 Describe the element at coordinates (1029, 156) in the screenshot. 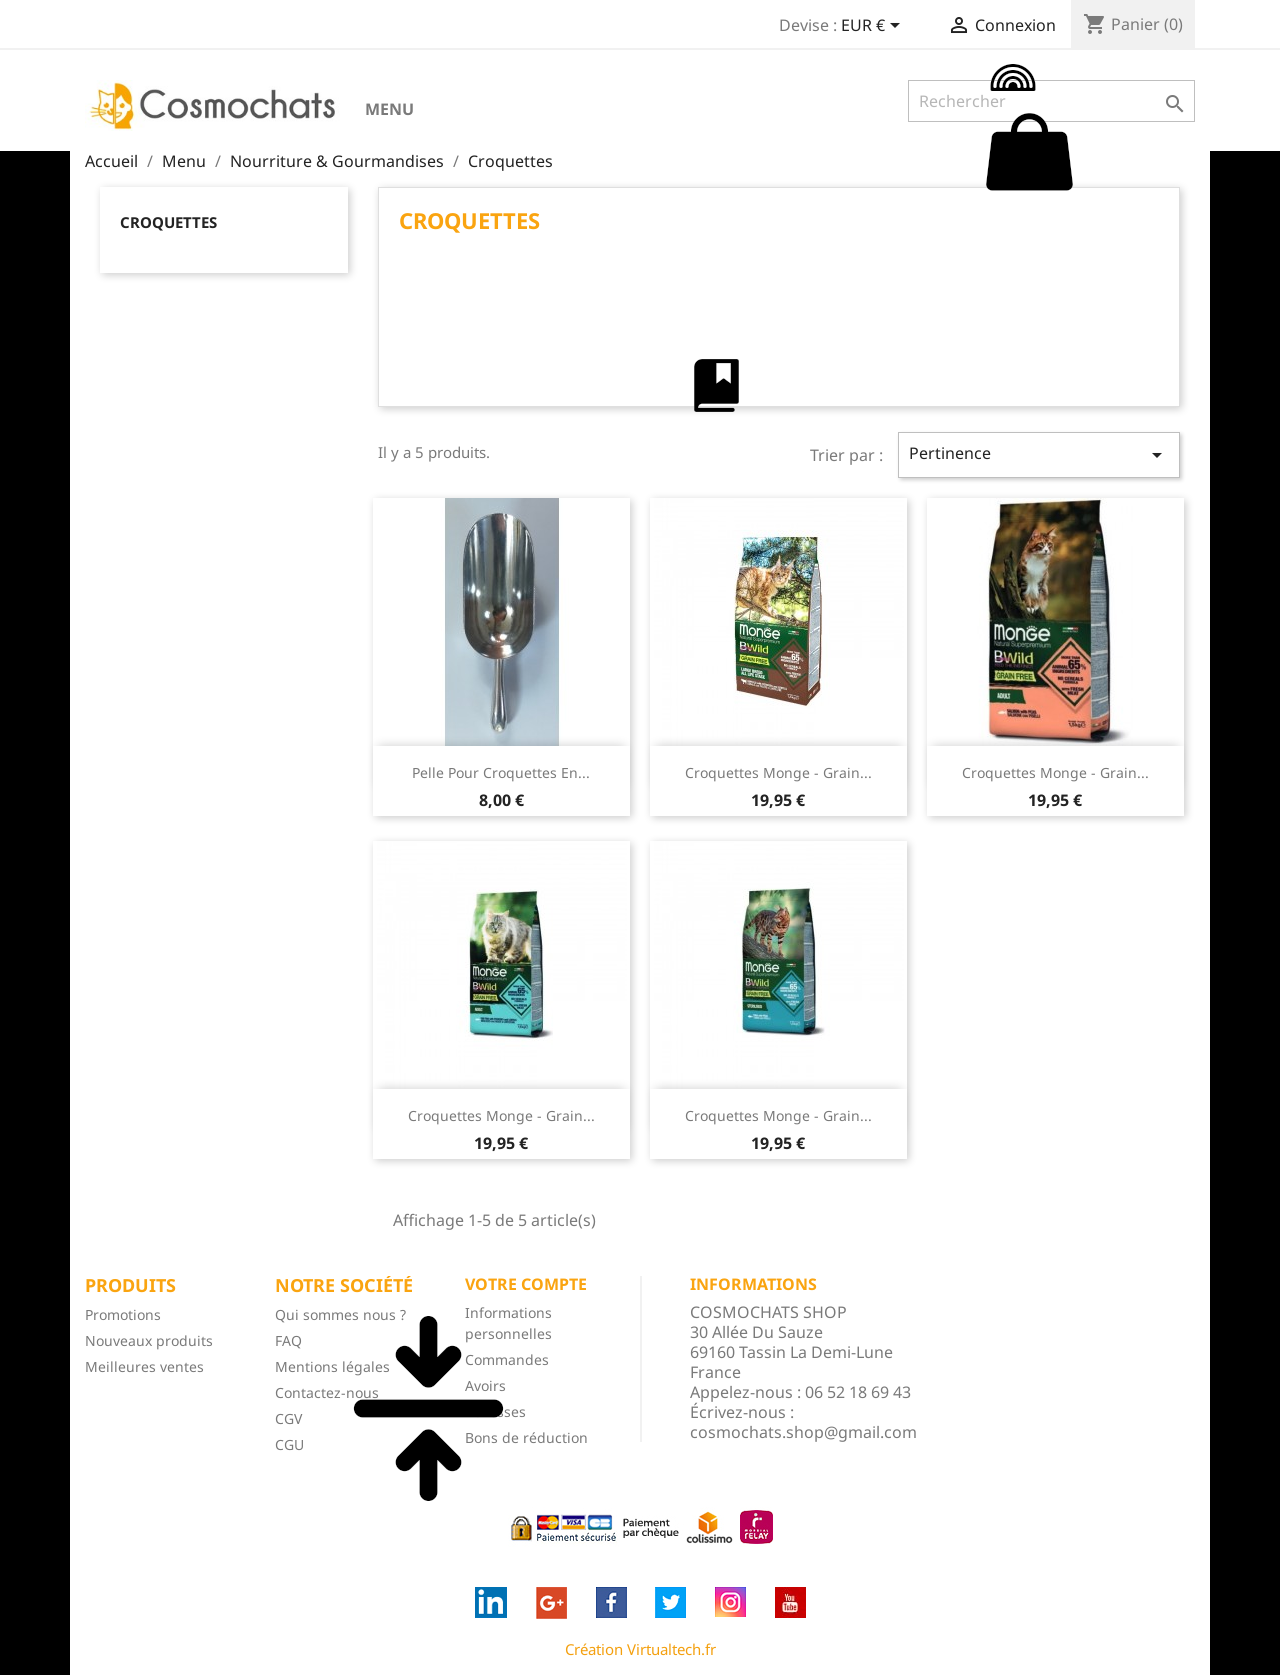

I see `view your shopping bag` at that location.